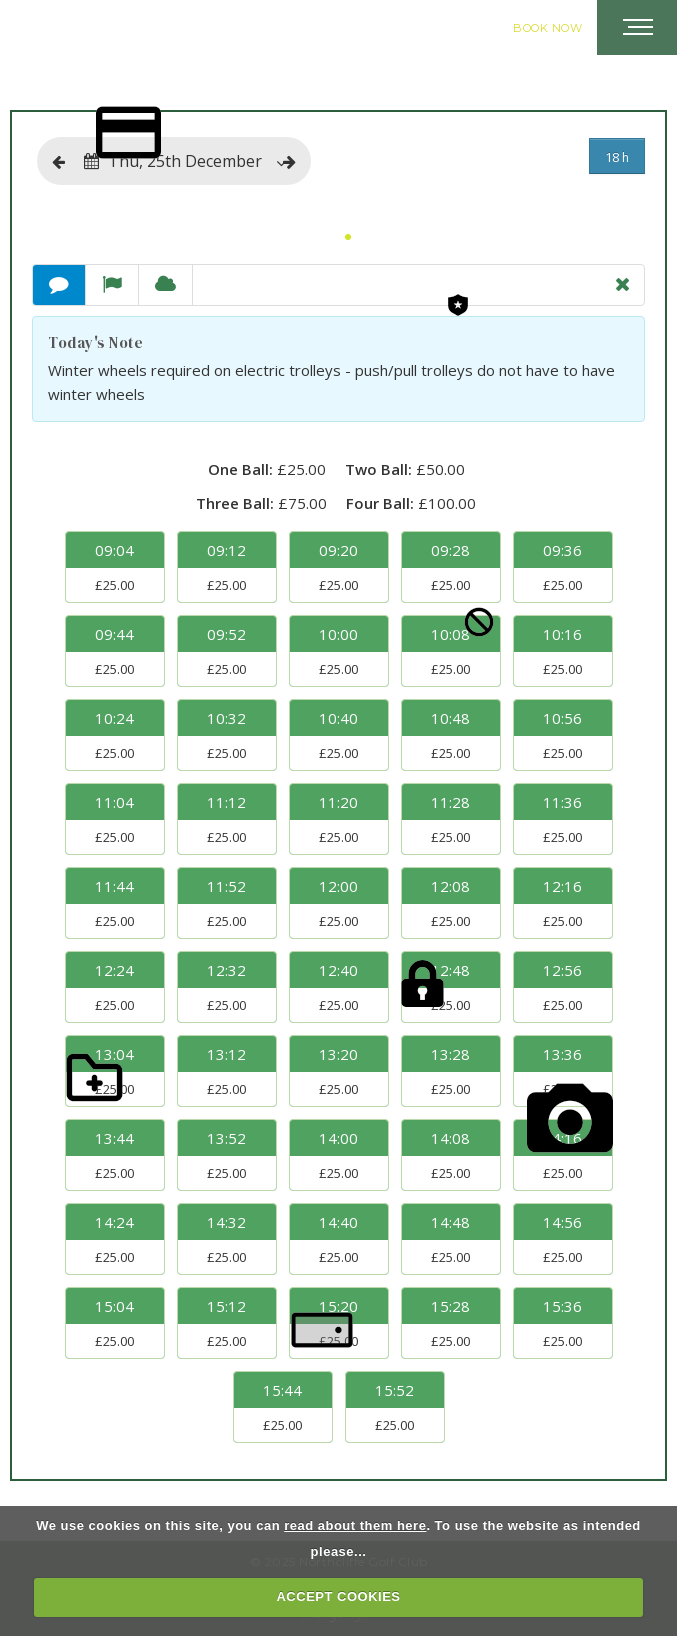  I want to click on manage payment methods, so click(128, 132).